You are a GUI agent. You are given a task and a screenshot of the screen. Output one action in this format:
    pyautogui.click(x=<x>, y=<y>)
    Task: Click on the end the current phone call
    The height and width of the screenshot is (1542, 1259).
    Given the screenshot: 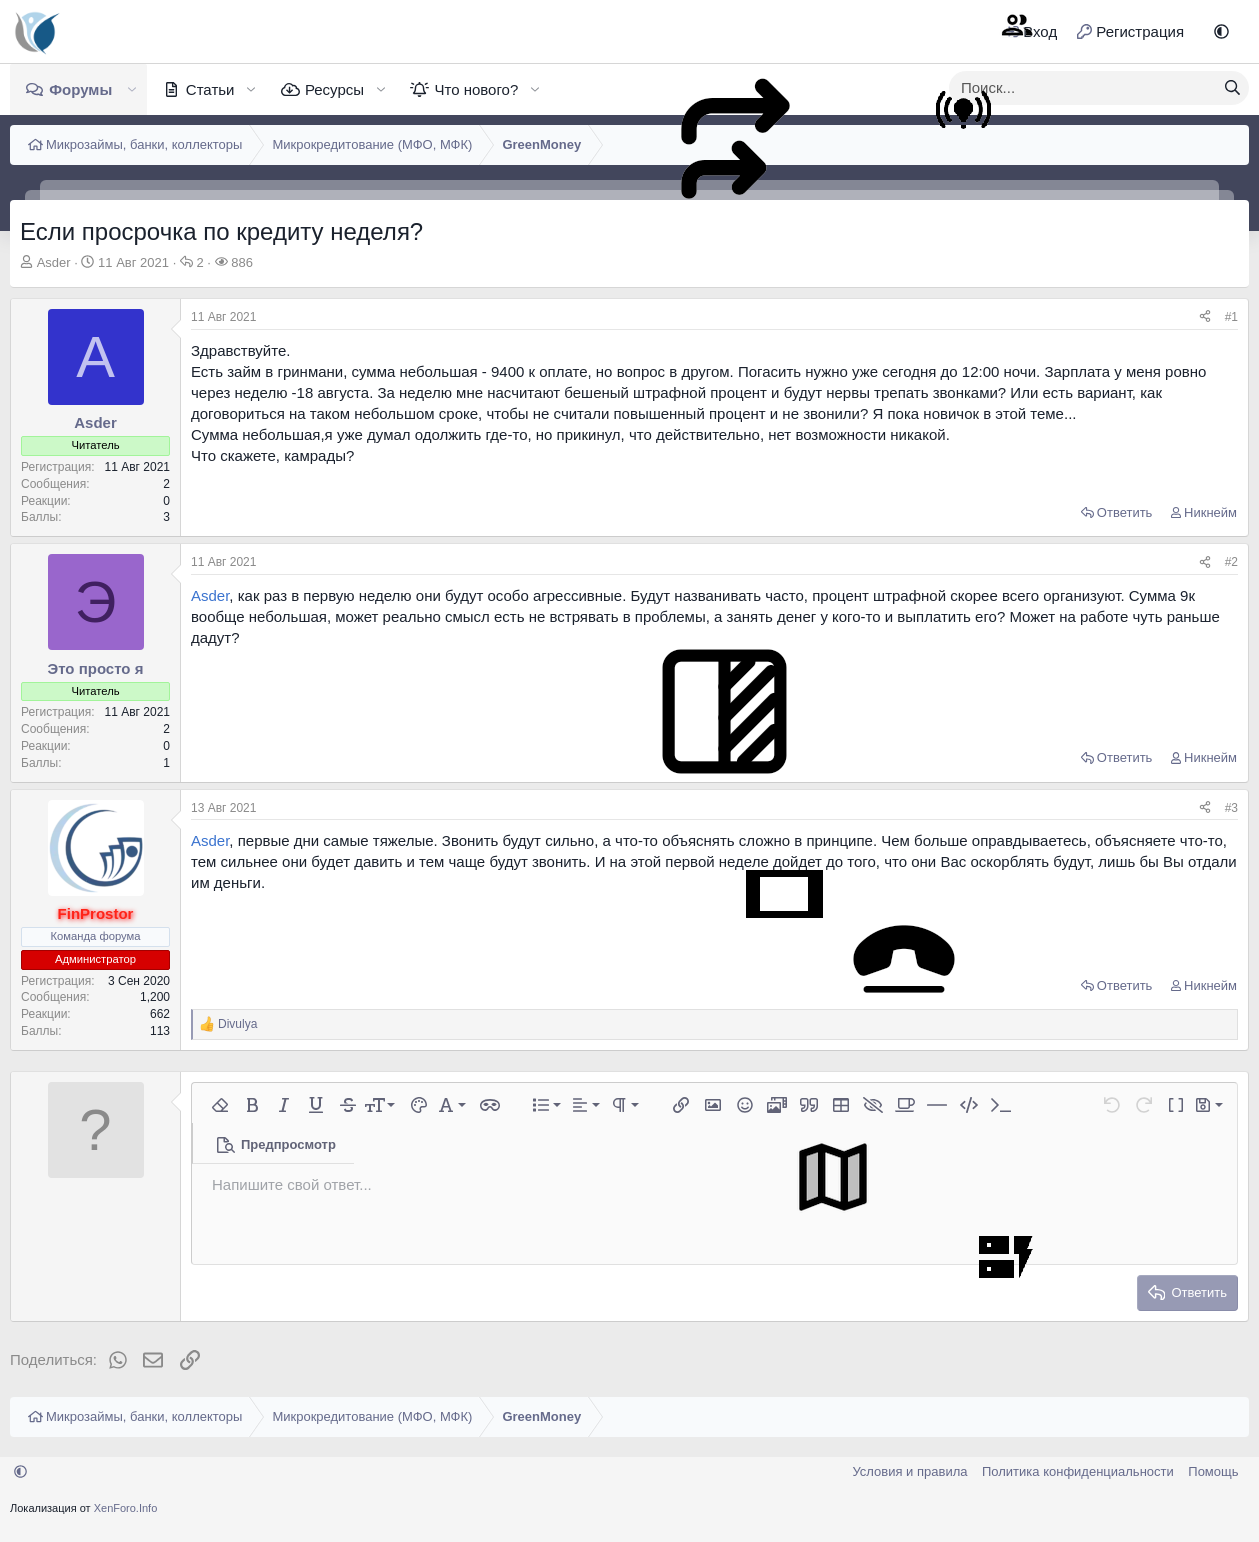 What is the action you would take?
    pyautogui.click(x=904, y=959)
    